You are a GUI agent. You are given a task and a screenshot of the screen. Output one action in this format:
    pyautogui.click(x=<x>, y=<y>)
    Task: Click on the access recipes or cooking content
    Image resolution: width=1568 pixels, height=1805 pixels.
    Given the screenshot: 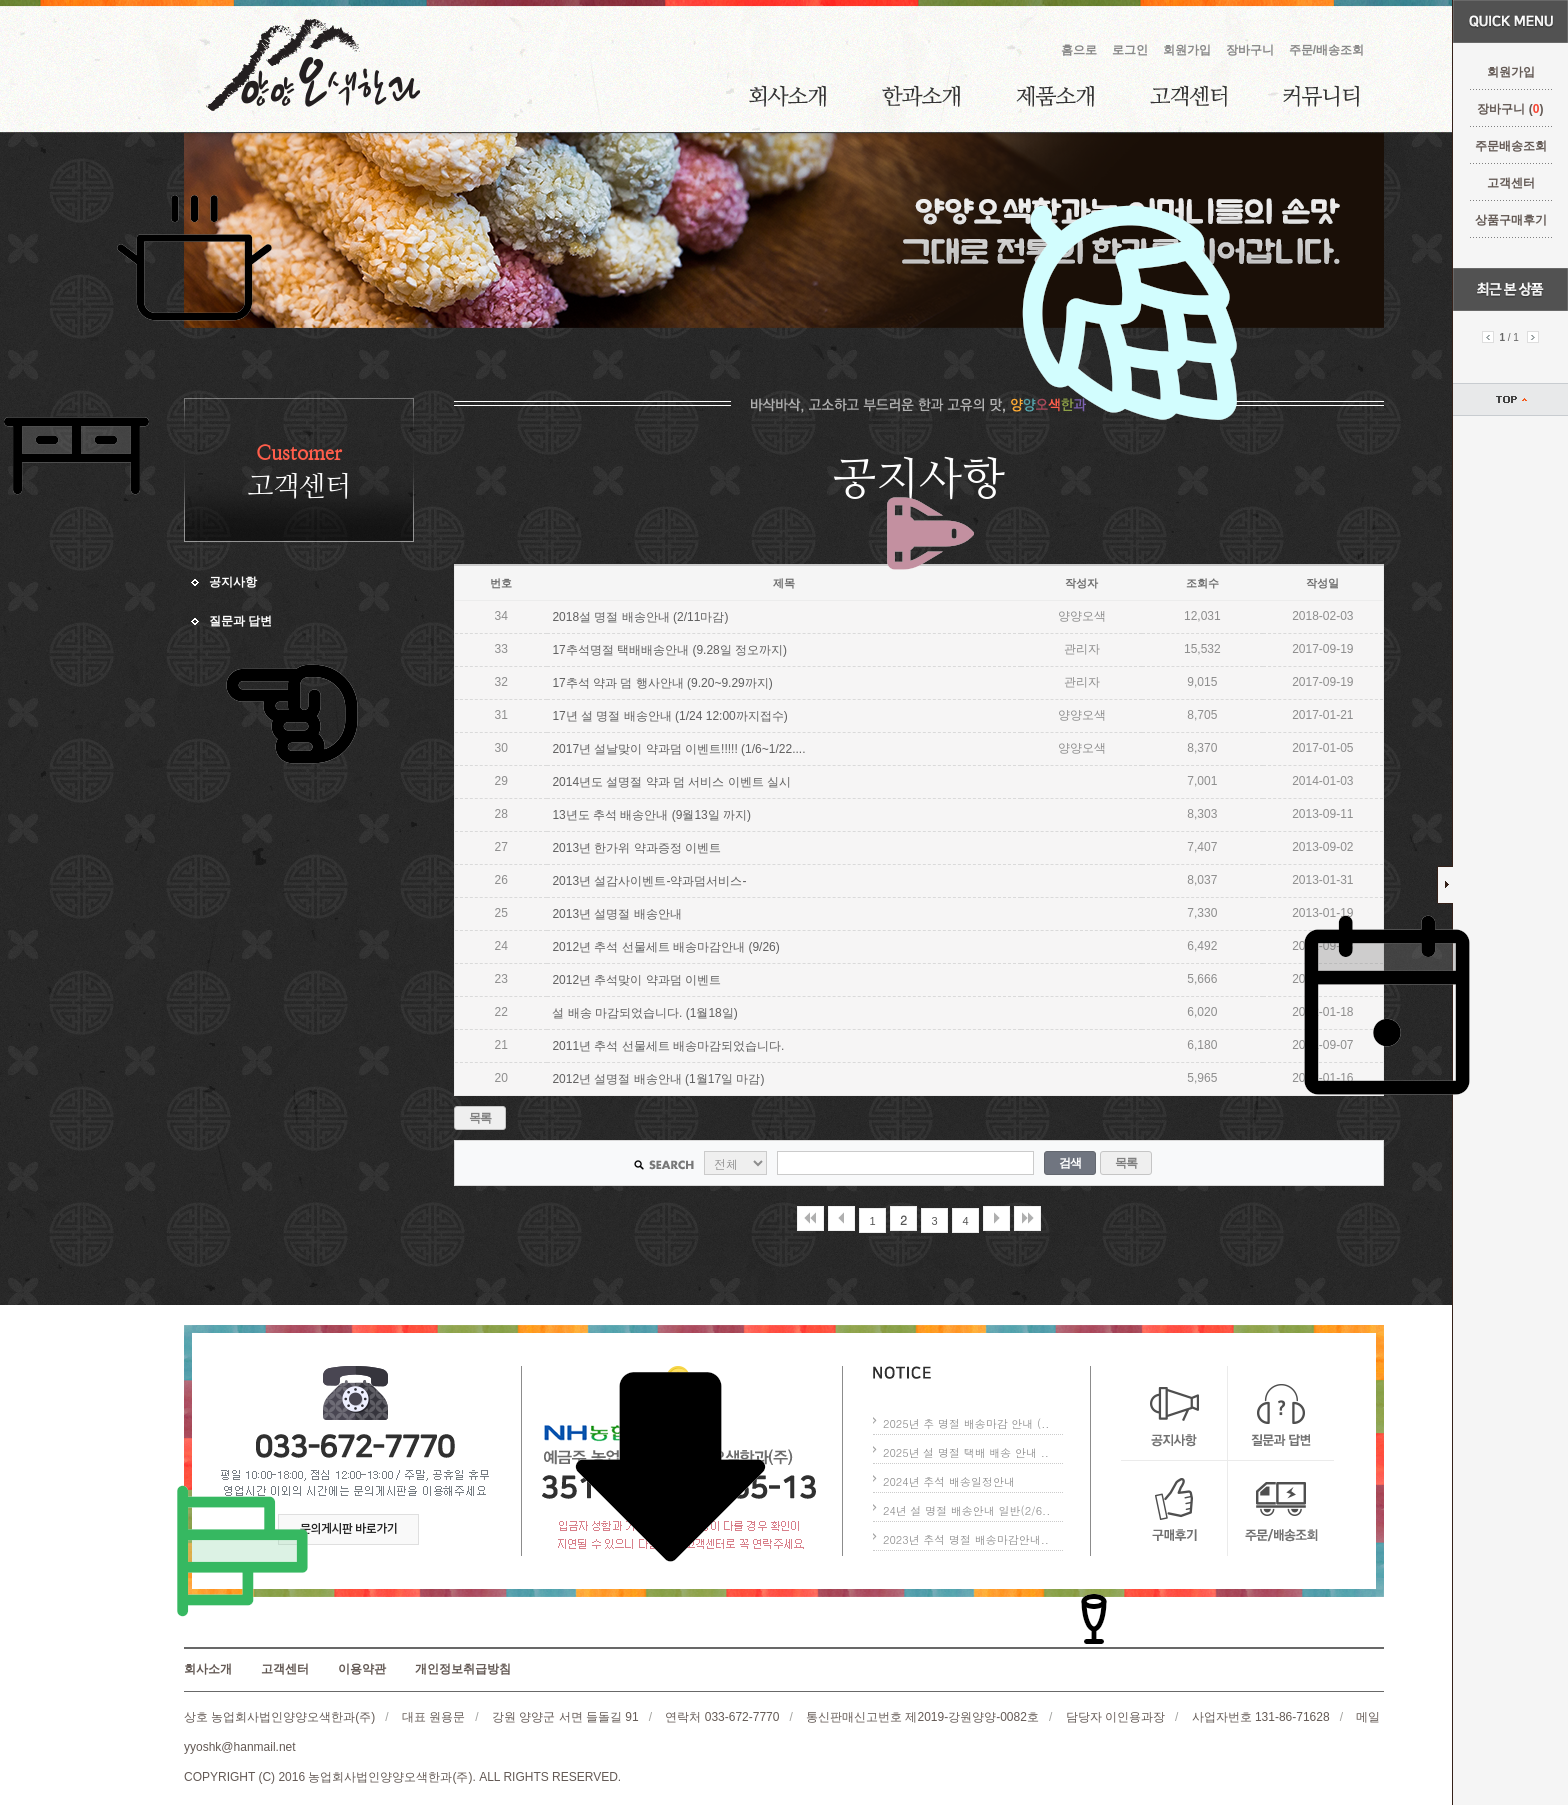 What is the action you would take?
    pyautogui.click(x=194, y=267)
    